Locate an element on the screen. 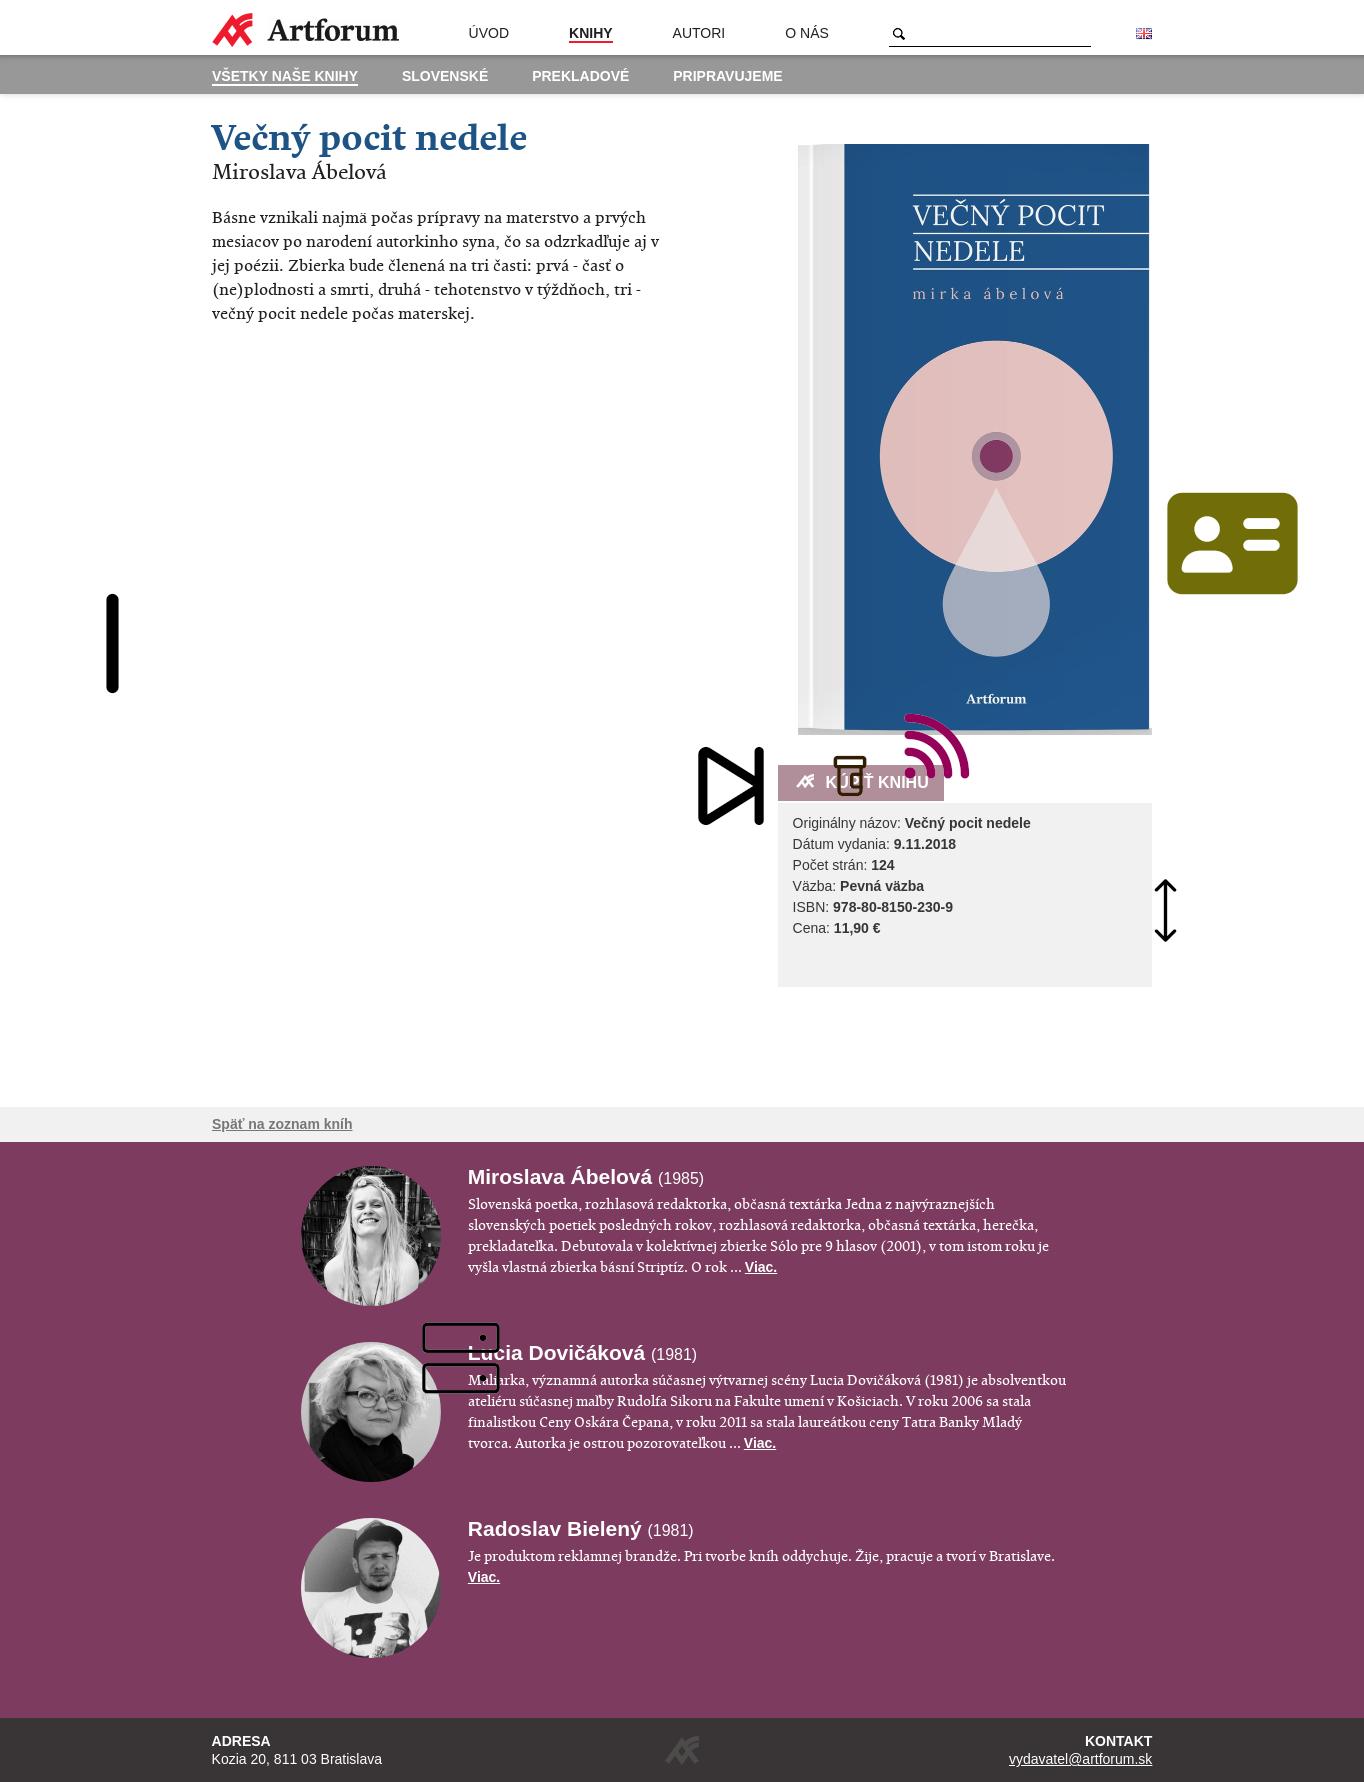  indicates a count of one is located at coordinates (112, 643).